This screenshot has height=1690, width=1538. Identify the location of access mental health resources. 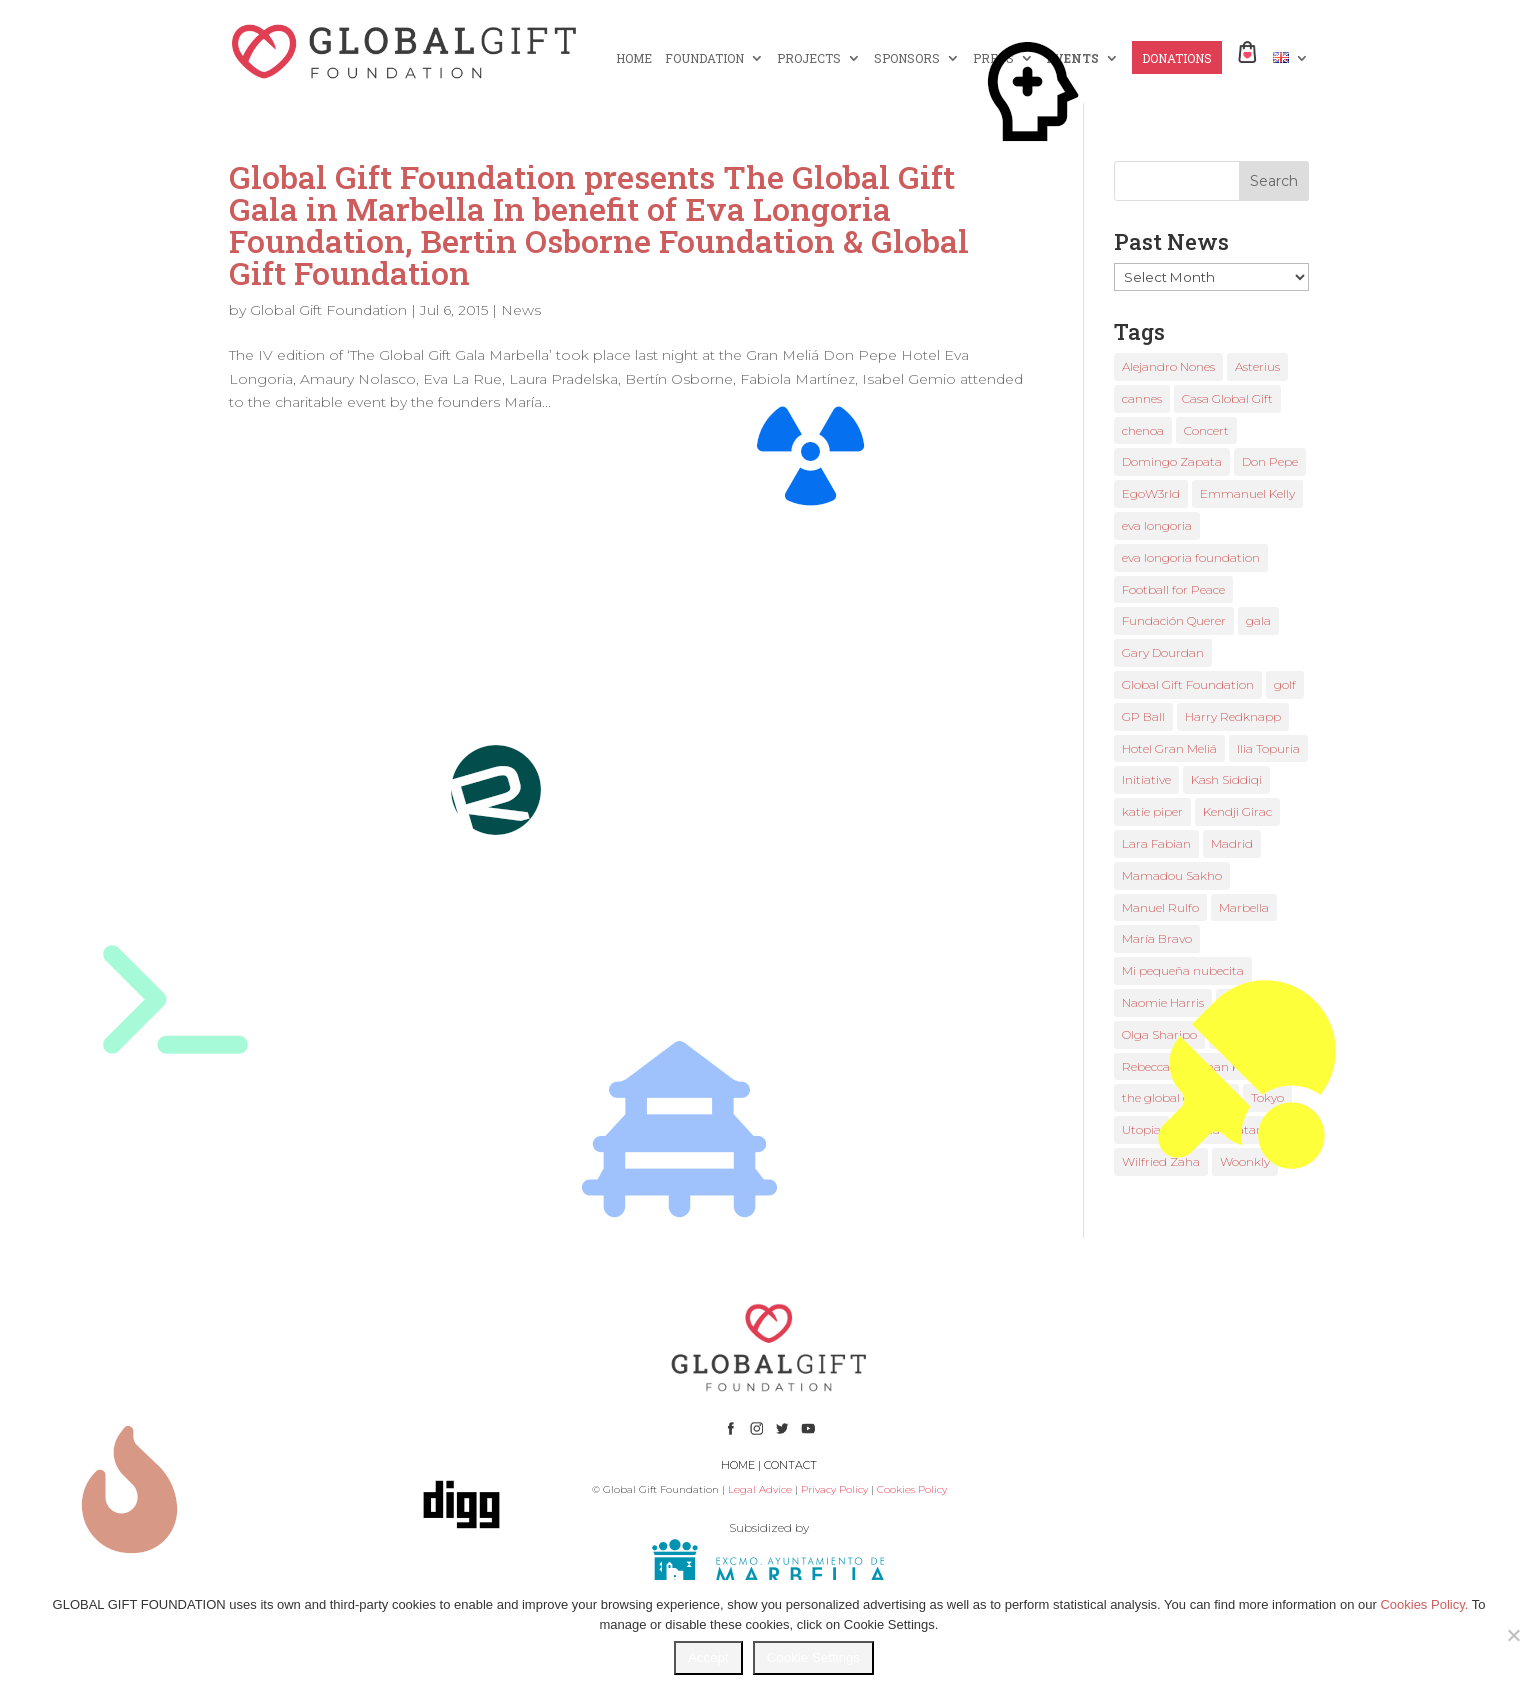
(1032, 91).